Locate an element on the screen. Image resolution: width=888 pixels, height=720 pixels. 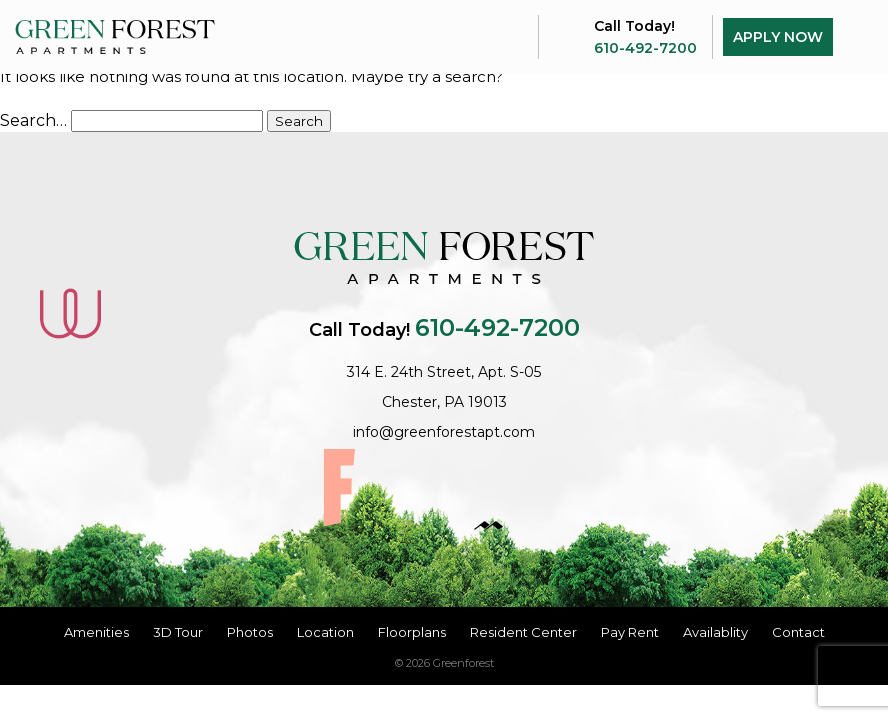
dovecot email server logo is located at coordinates (488, 525).